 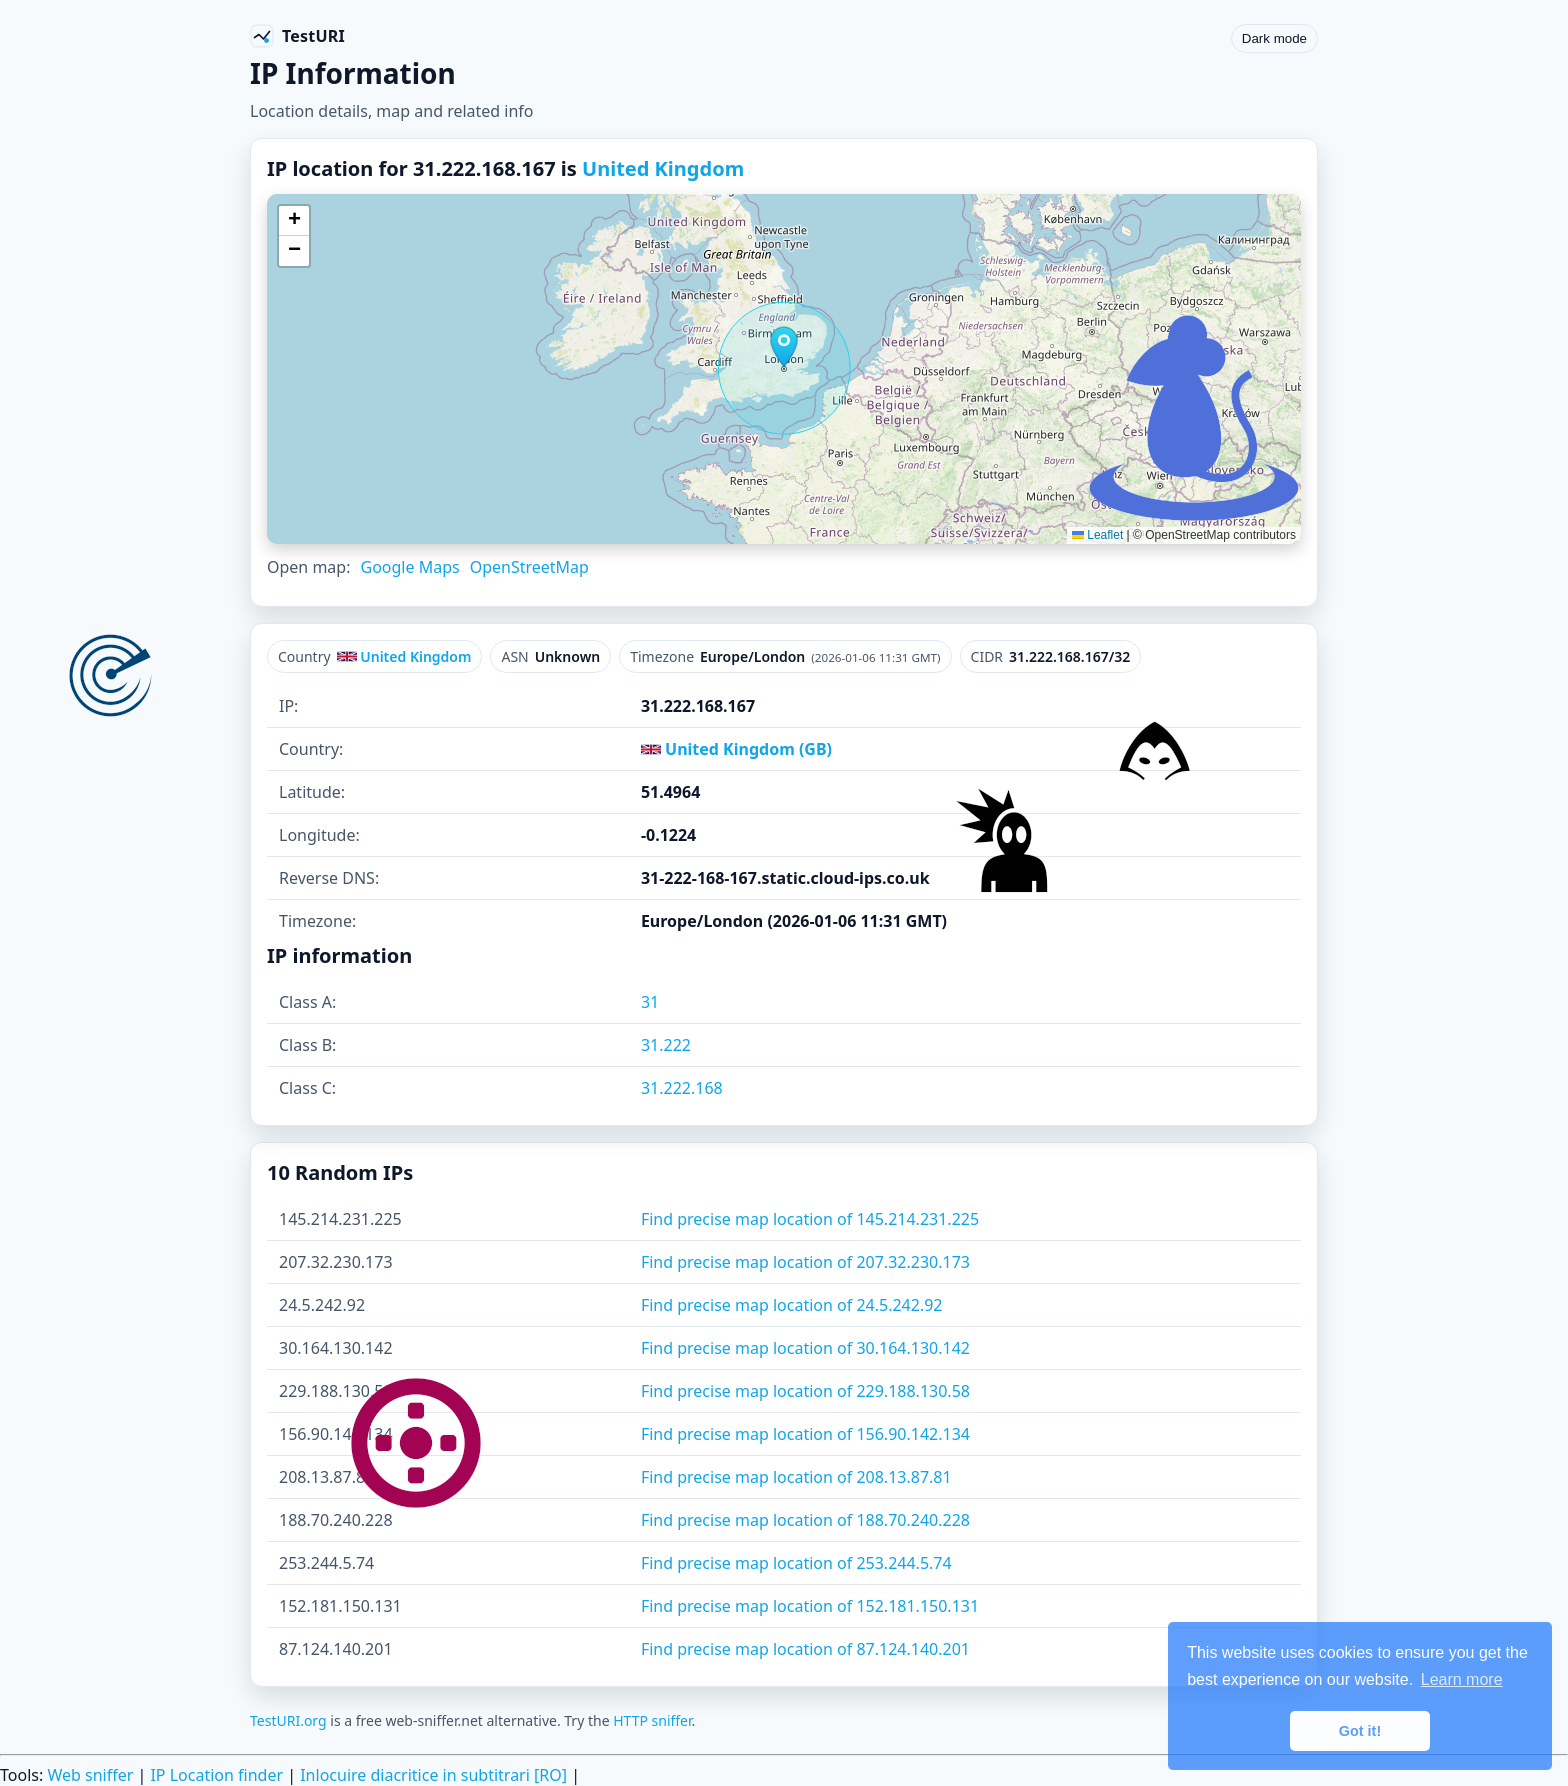 I want to click on select hooded character or rogue class, so click(x=1154, y=754).